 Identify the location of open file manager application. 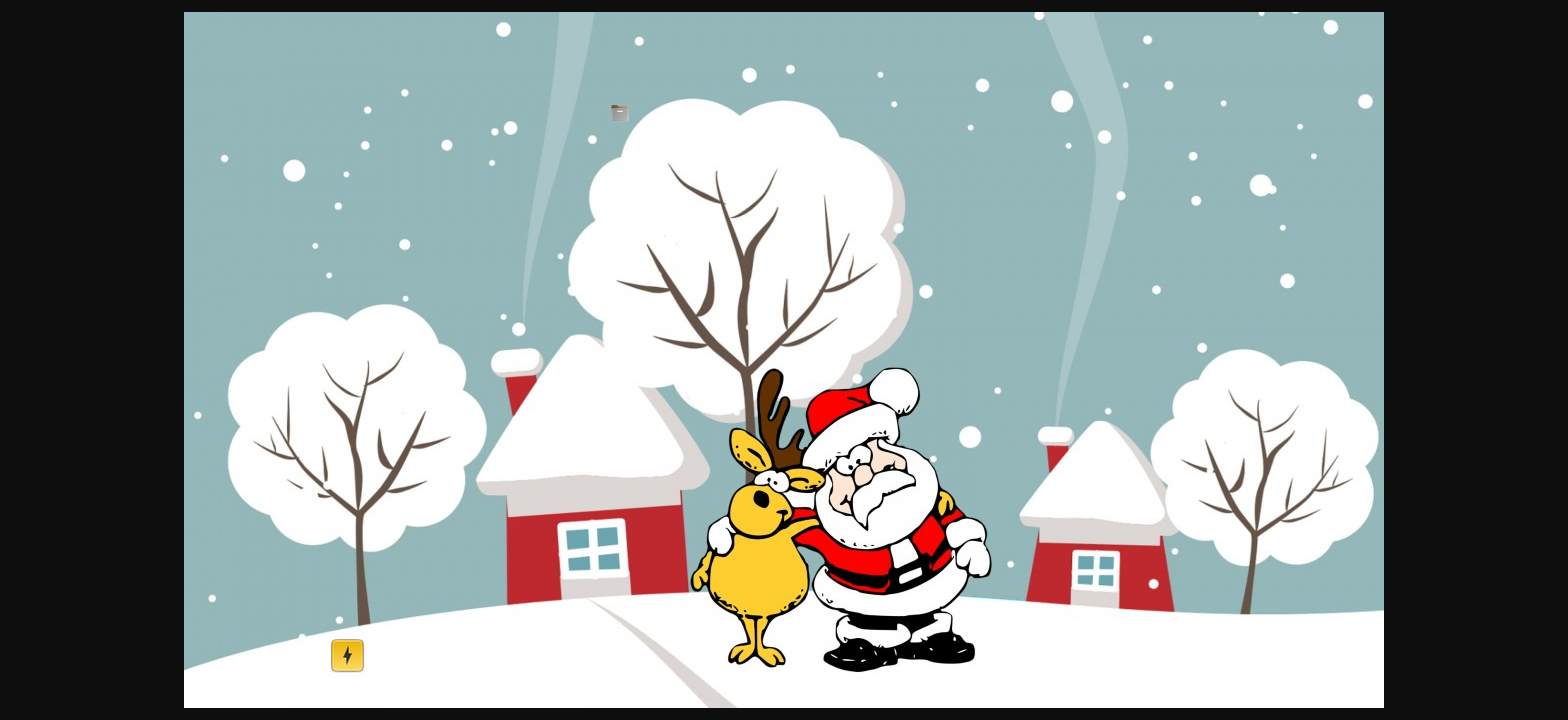
(620, 113).